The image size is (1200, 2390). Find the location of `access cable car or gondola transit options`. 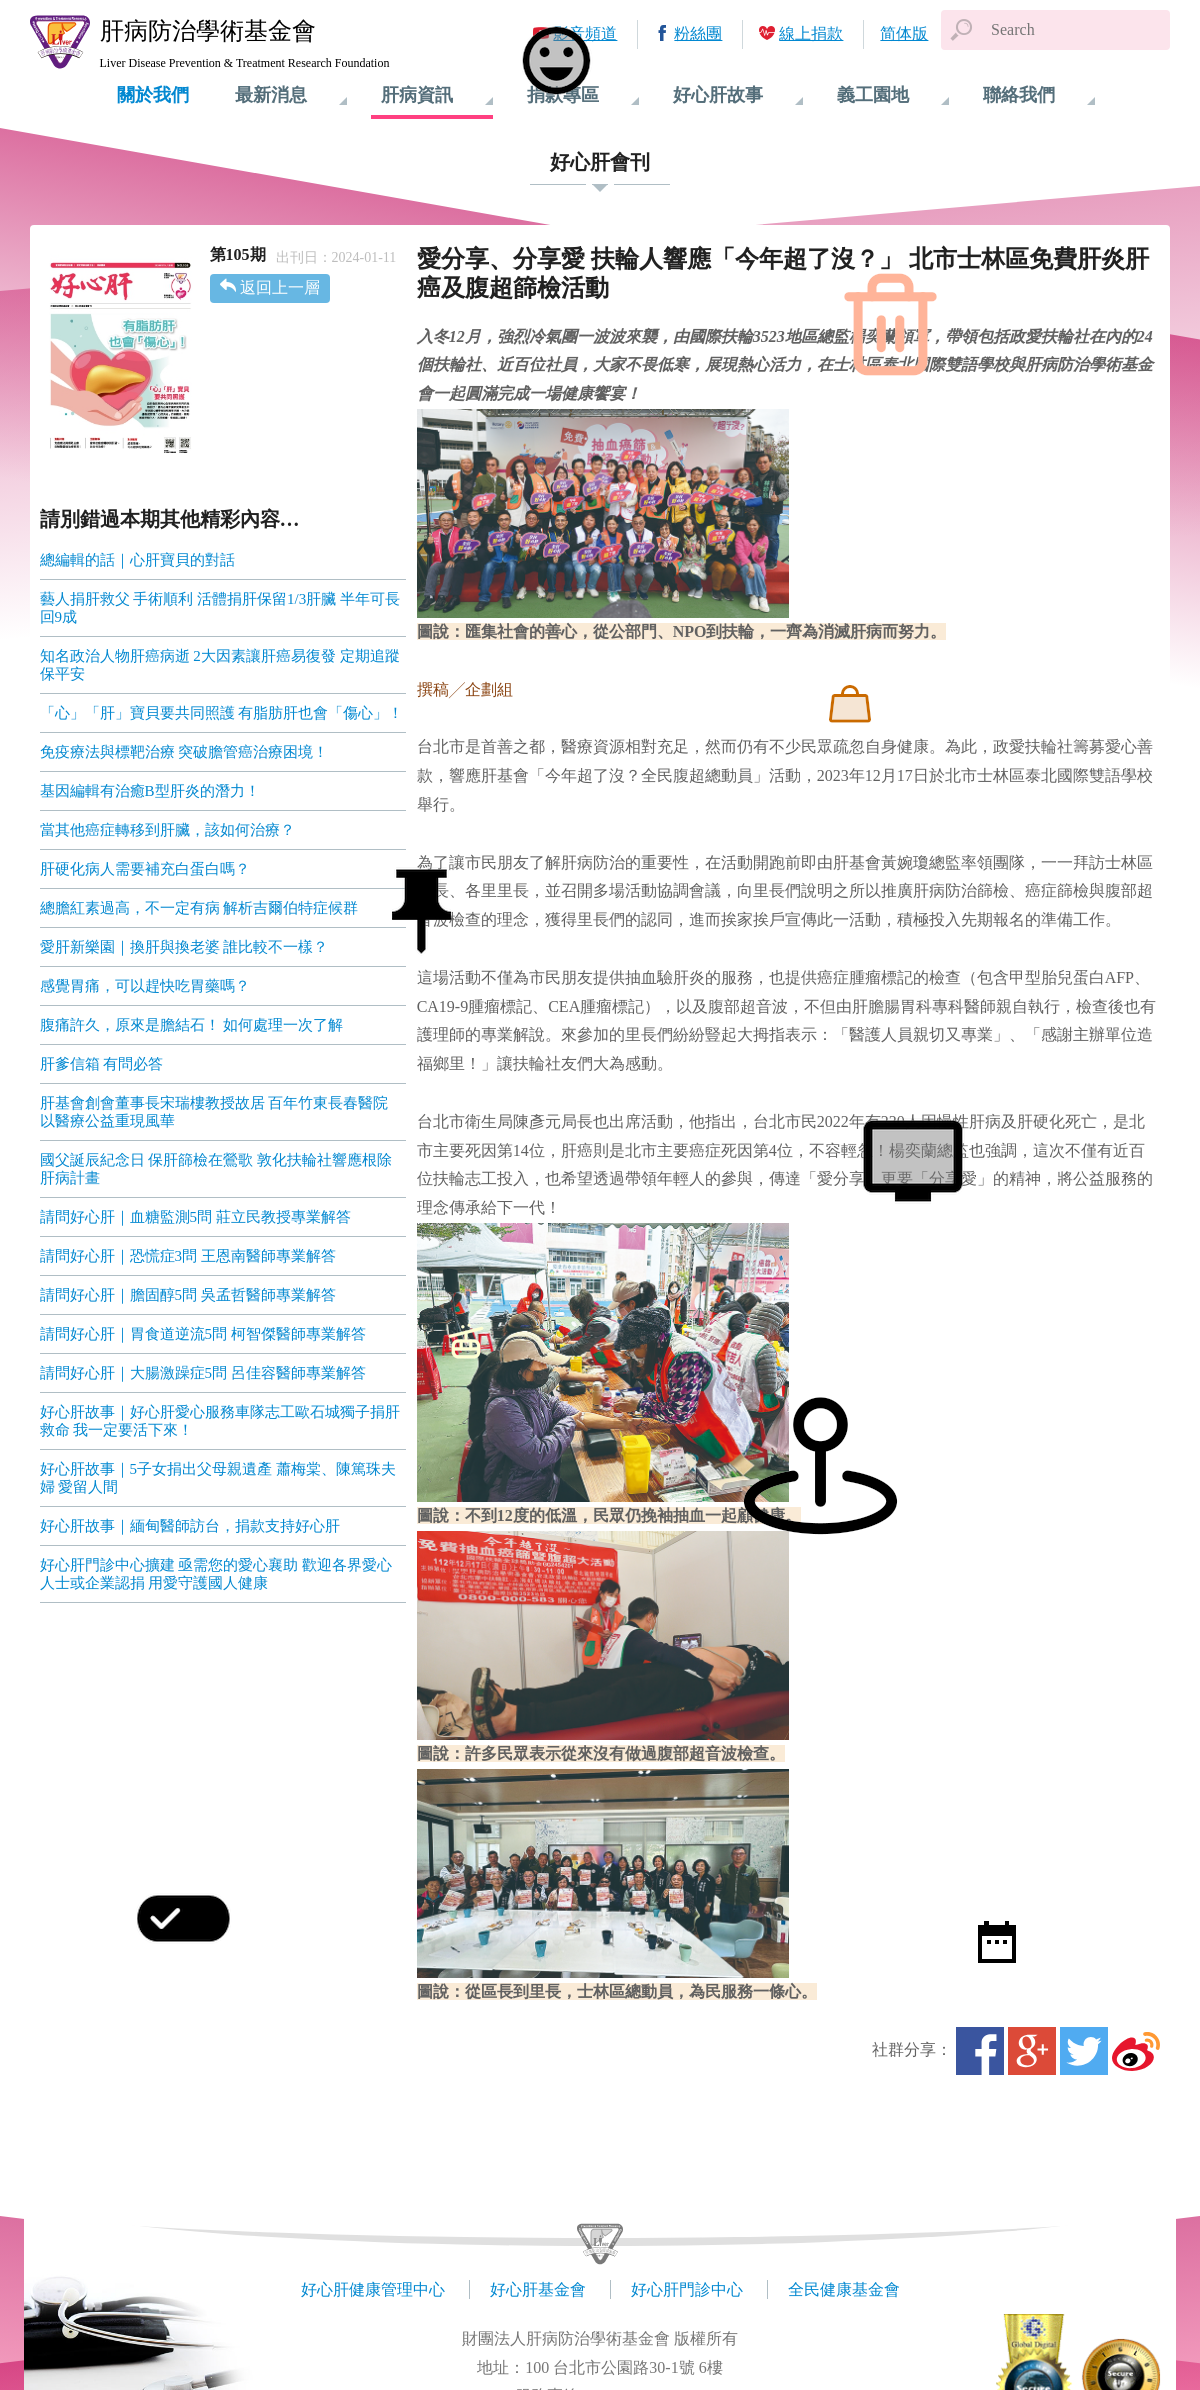

access cable car or gondola transit options is located at coordinates (466, 1341).